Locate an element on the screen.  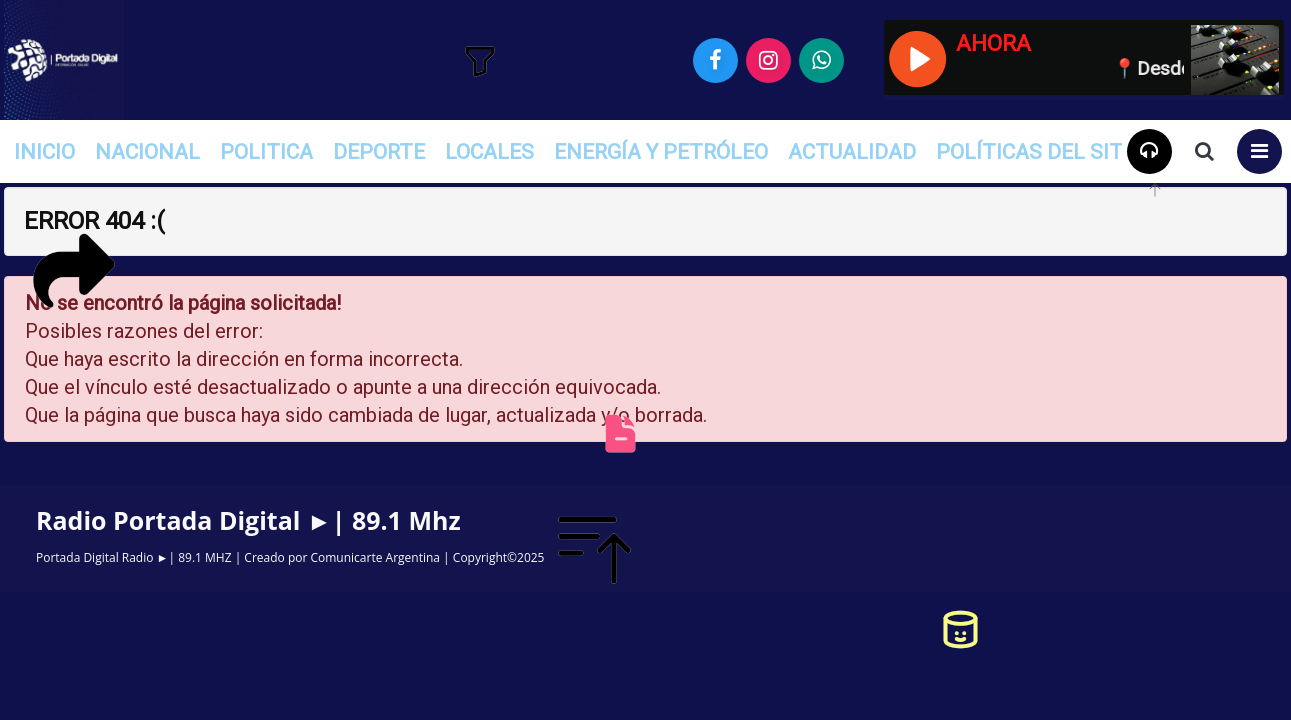
share this content is located at coordinates (74, 272).